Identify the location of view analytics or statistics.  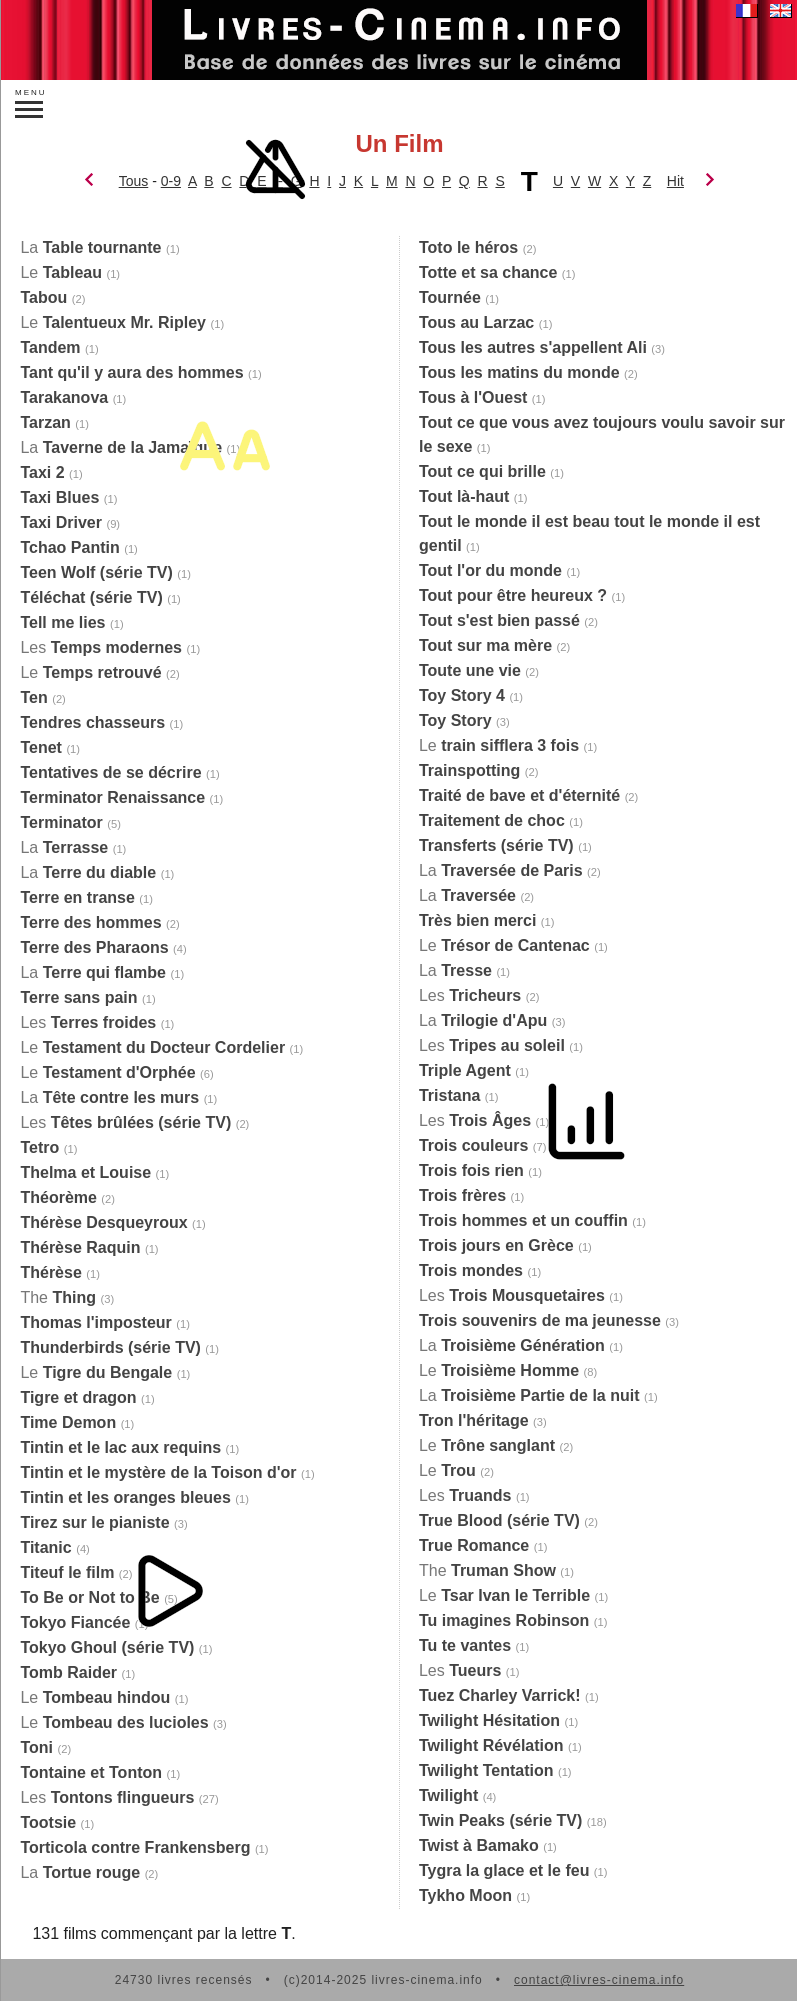
(586, 1121).